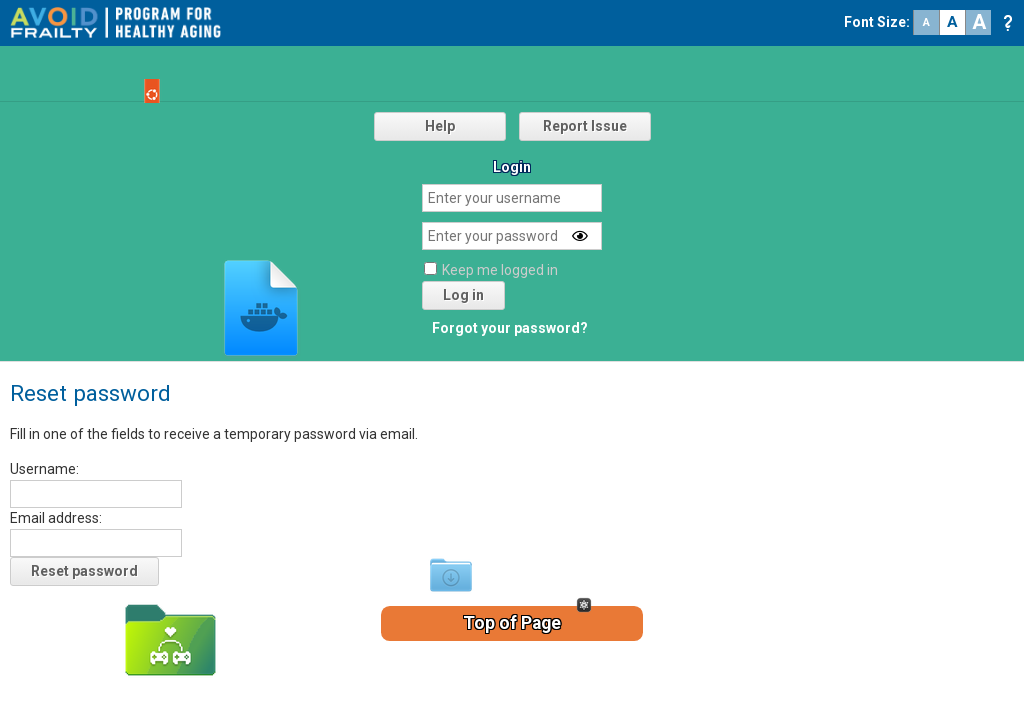 The image size is (1024, 720). What do you see at coordinates (152, 91) in the screenshot?
I see `open the ubuntu system menu` at bounding box center [152, 91].